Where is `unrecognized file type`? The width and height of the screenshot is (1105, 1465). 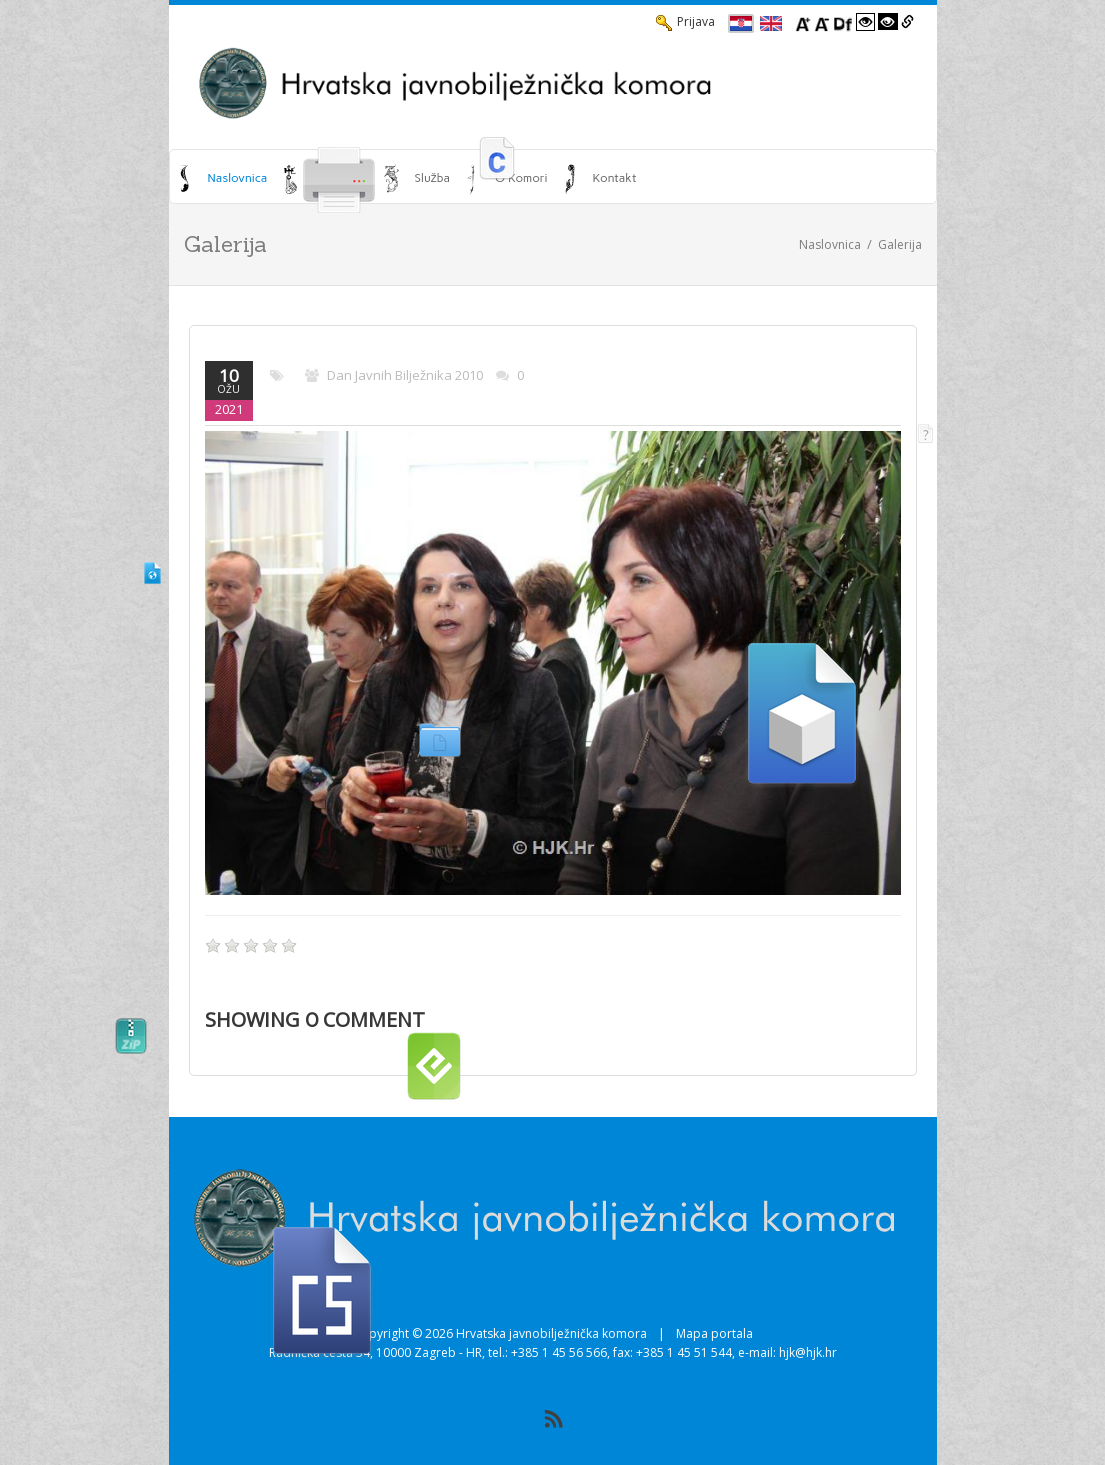
unrecognized file type is located at coordinates (925, 433).